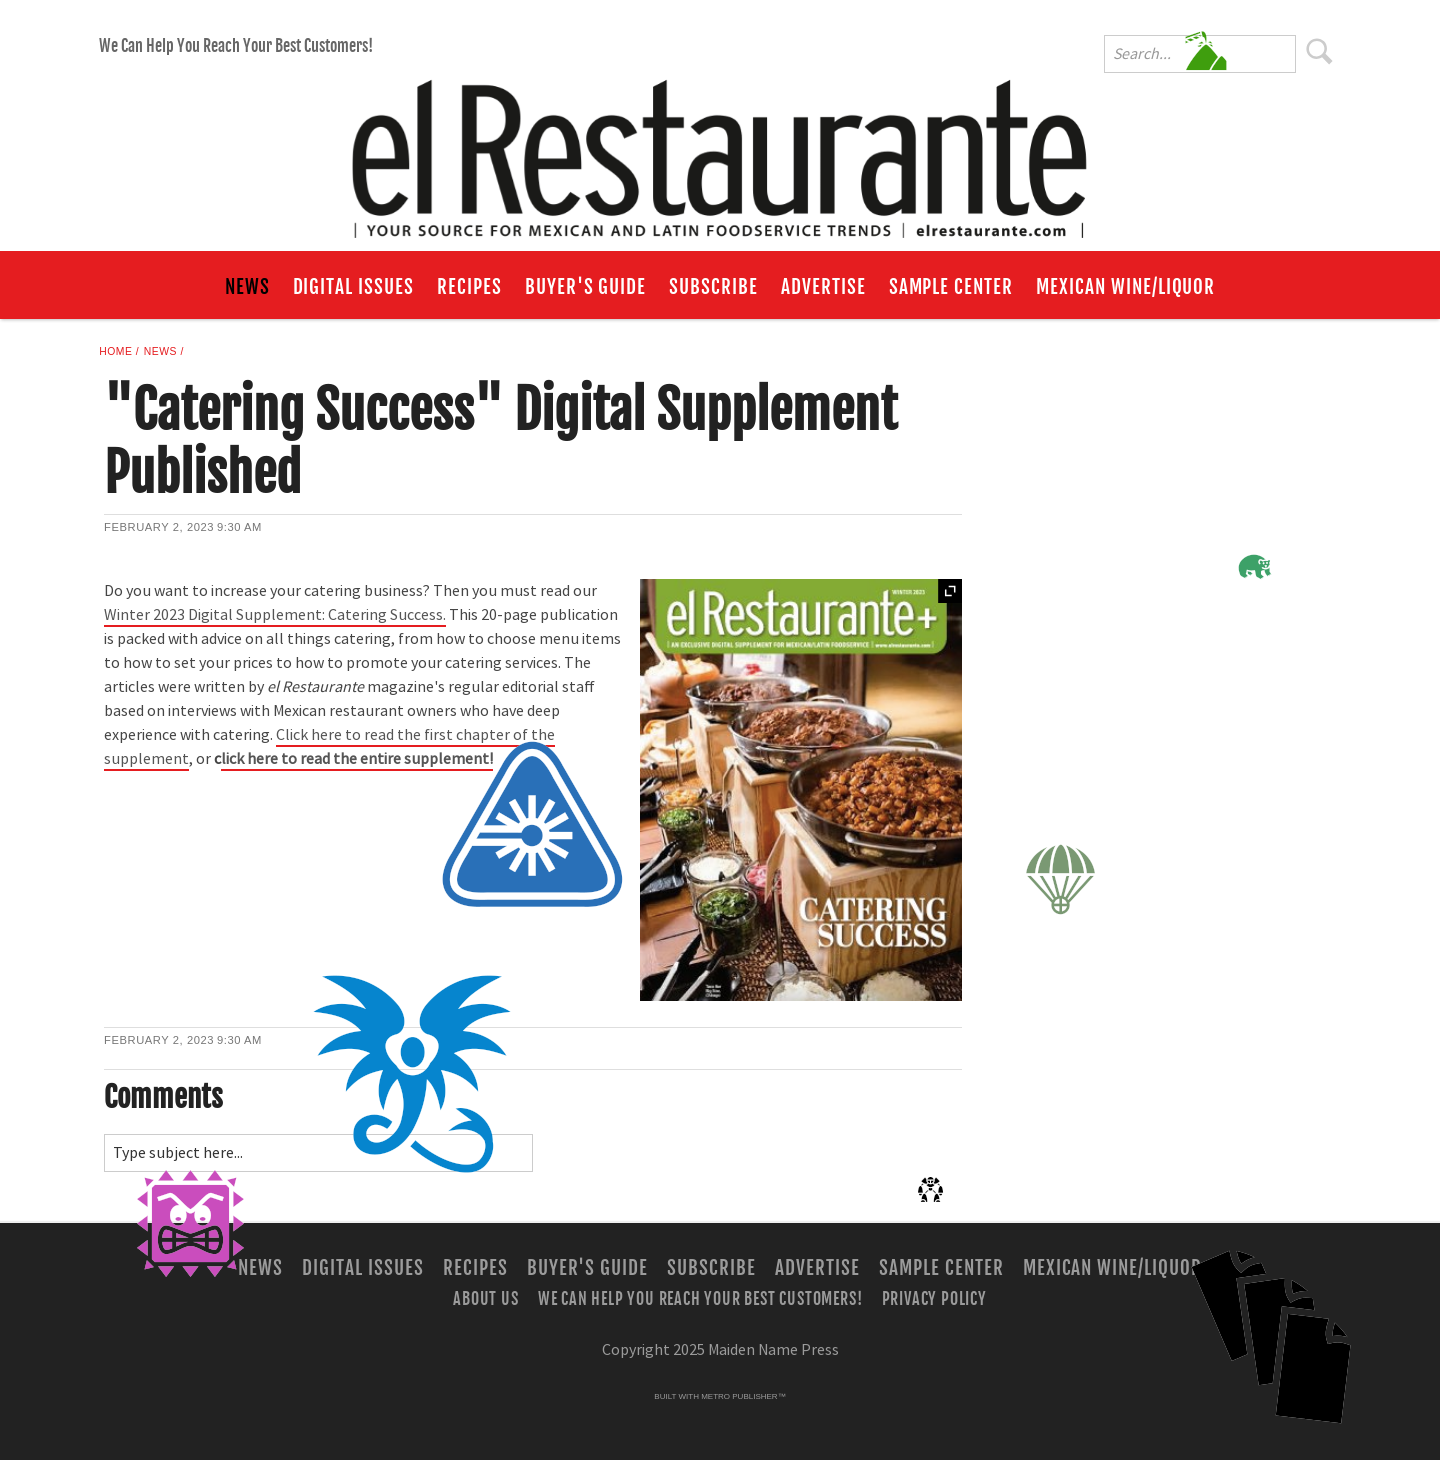  I want to click on airdrop or delivery incoming, so click(1060, 879).